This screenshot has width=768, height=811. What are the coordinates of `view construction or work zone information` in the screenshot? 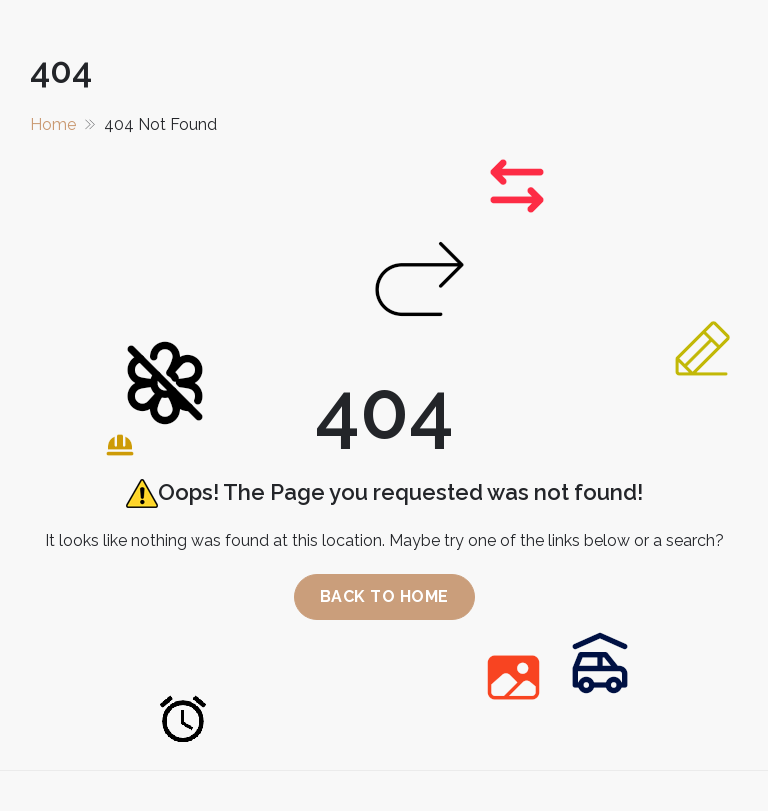 It's located at (120, 445).